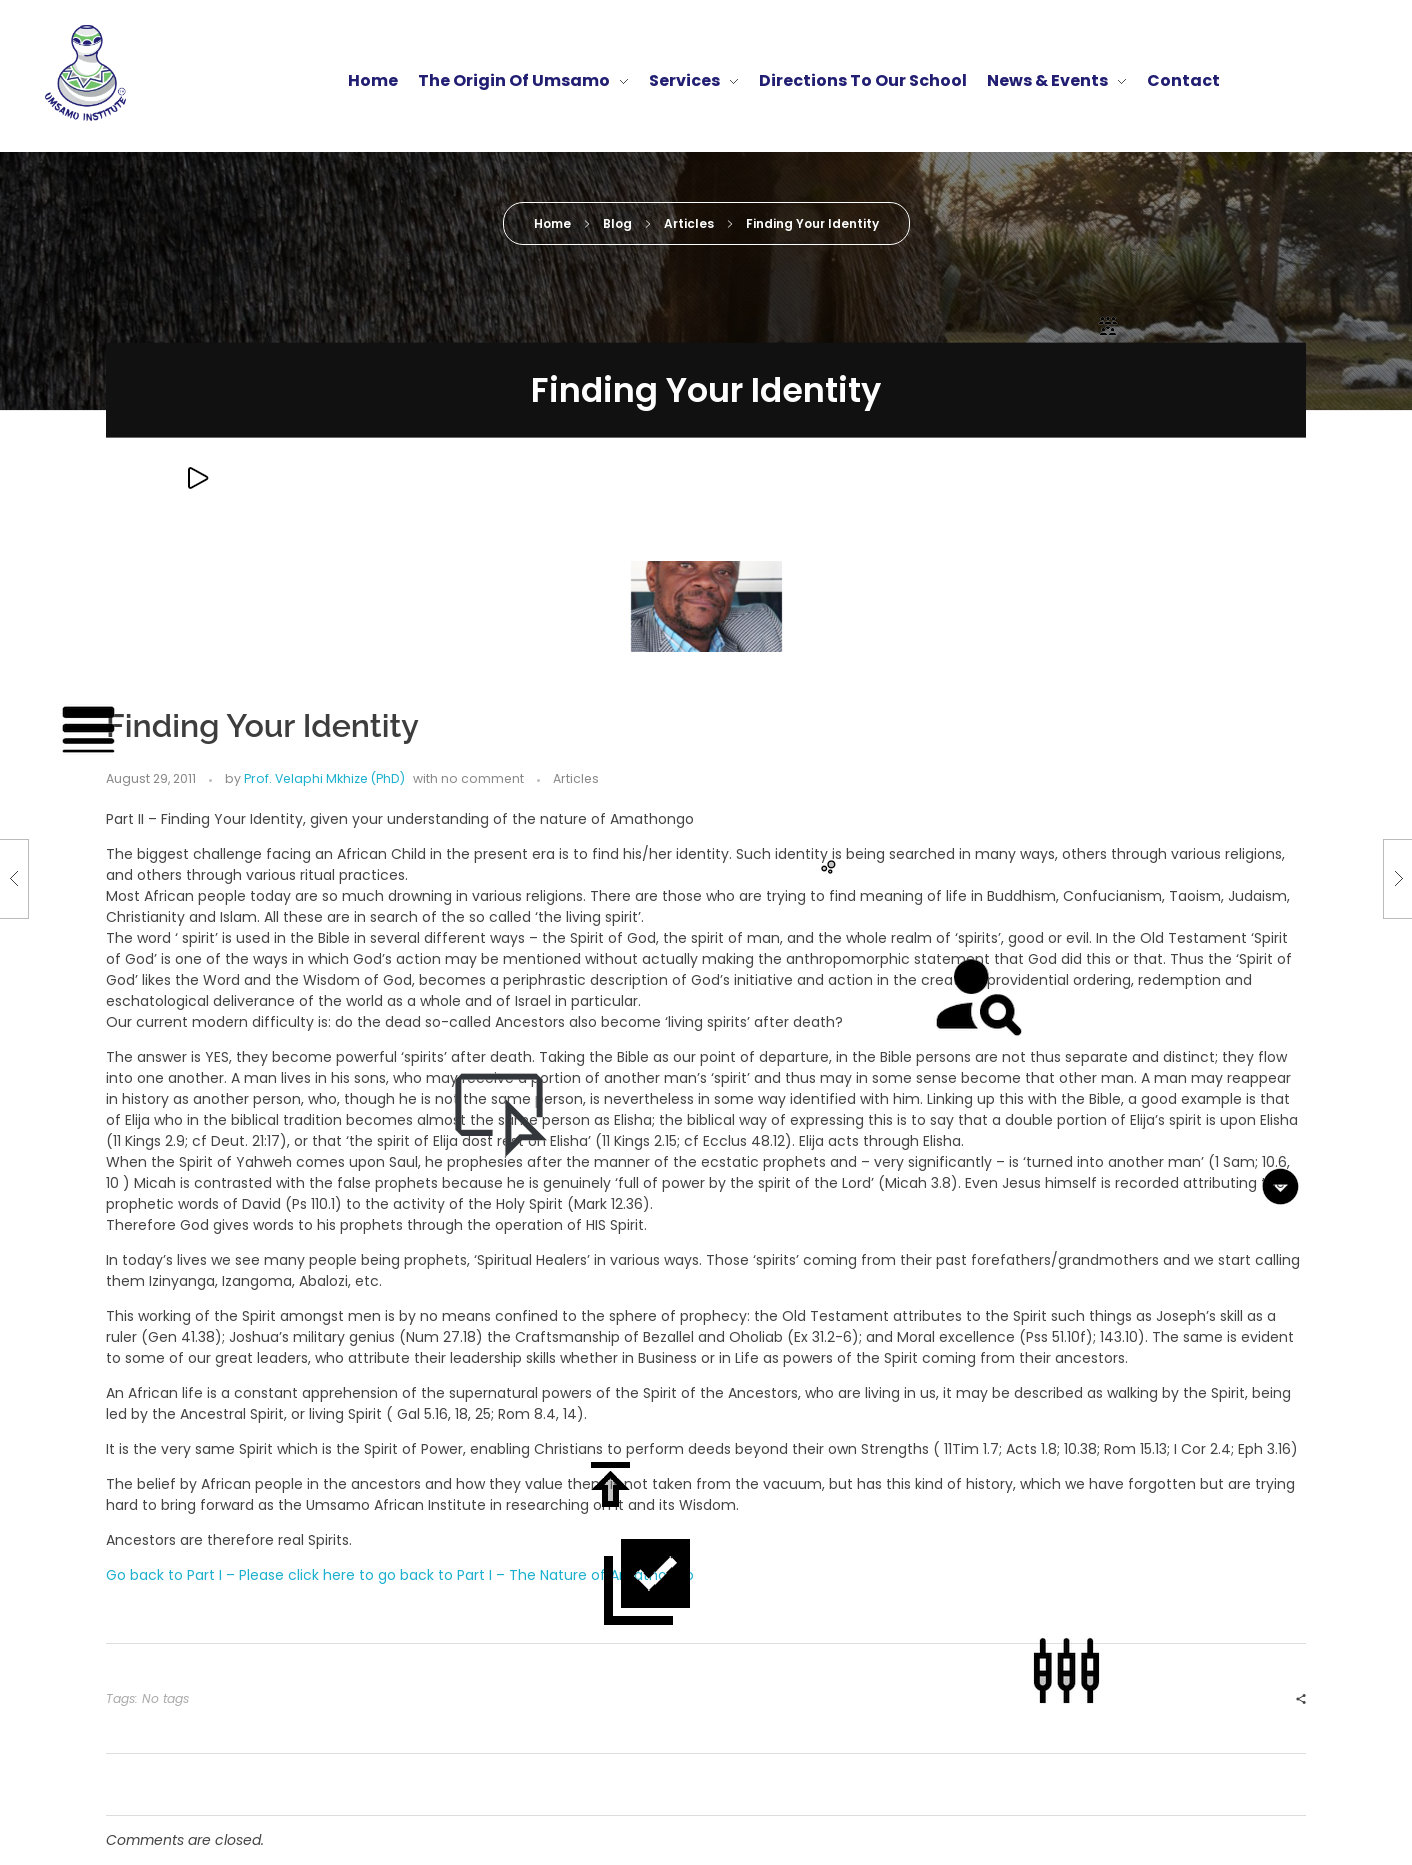  What do you see at coordinates (198, 478) in the screenshot?
I see `play media or video content` at bounding box center [198, 478].